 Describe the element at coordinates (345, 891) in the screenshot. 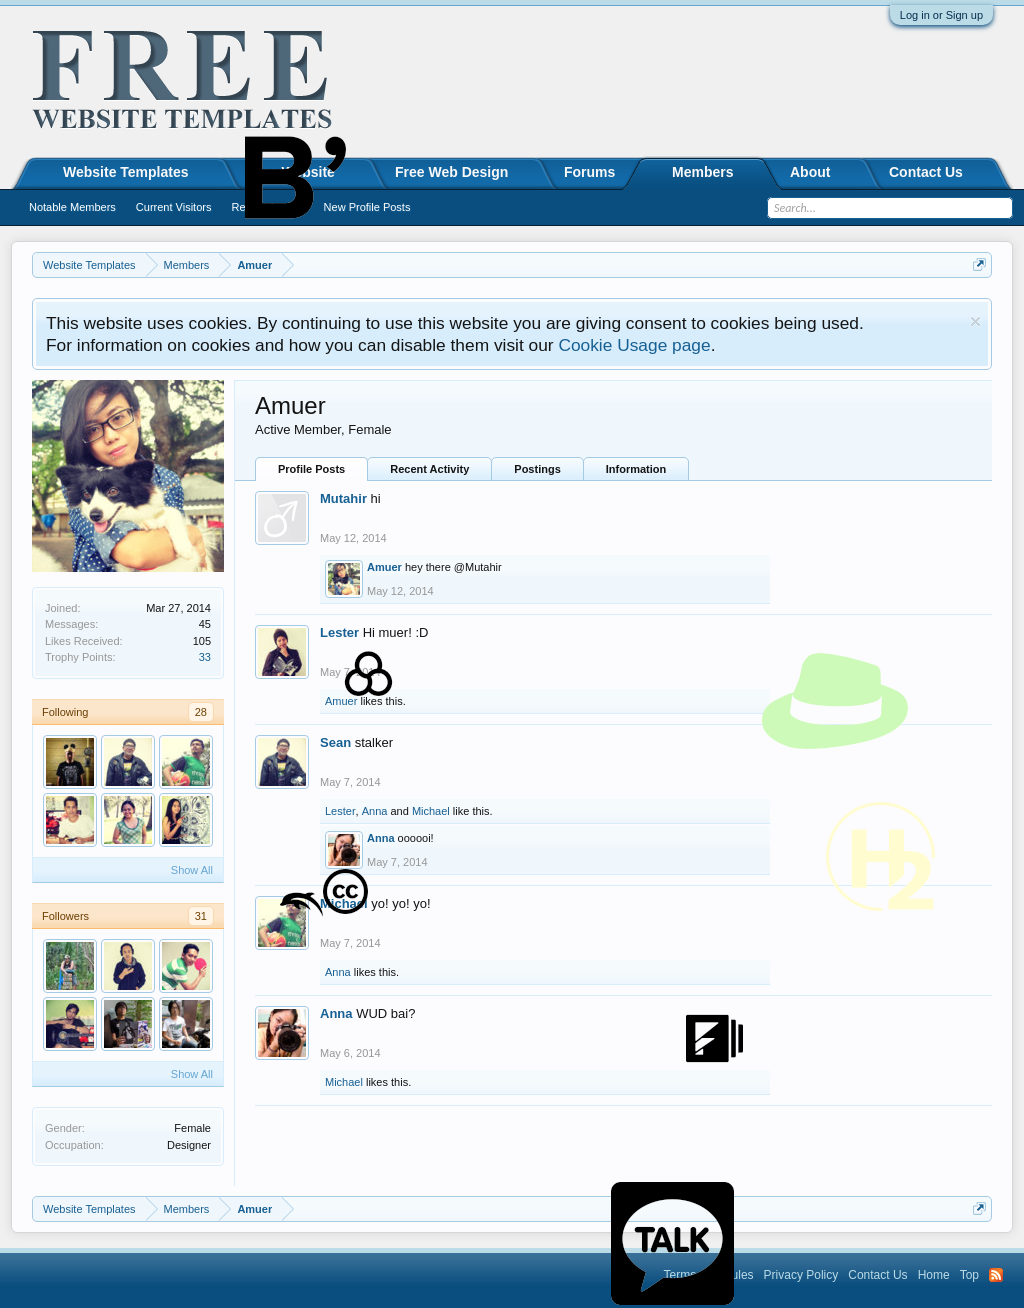

I see `indicates content is licensed under Creative Commons` at that location.